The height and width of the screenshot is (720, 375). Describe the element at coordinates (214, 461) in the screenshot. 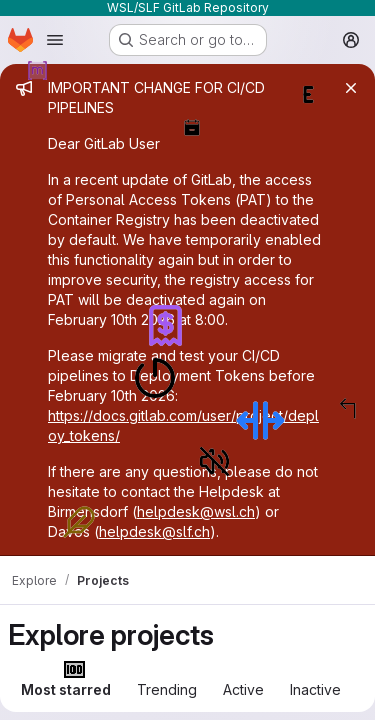

I see `mute audio` at that location.